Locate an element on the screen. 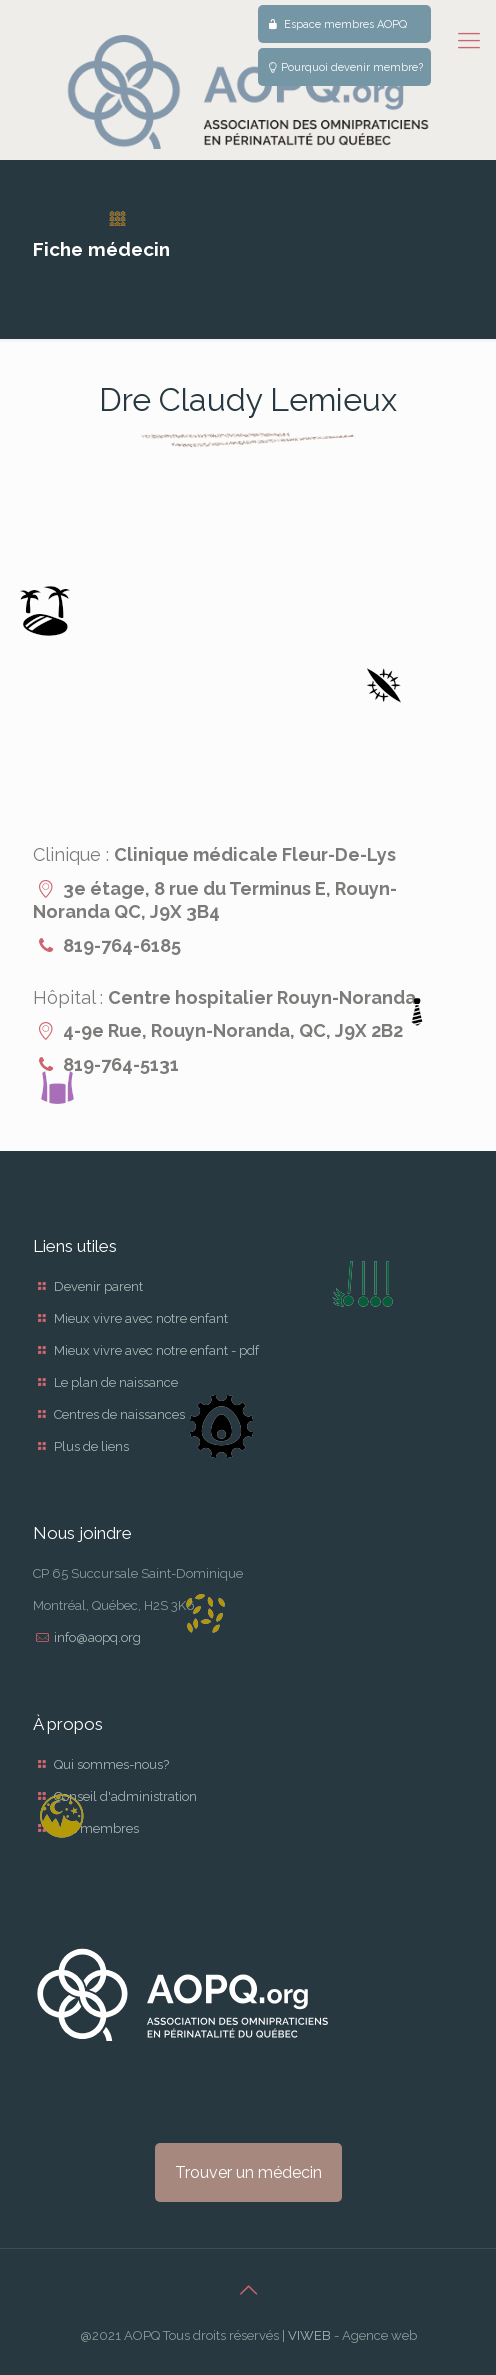  view your army or squad roster is located at coordinates (117, 218).